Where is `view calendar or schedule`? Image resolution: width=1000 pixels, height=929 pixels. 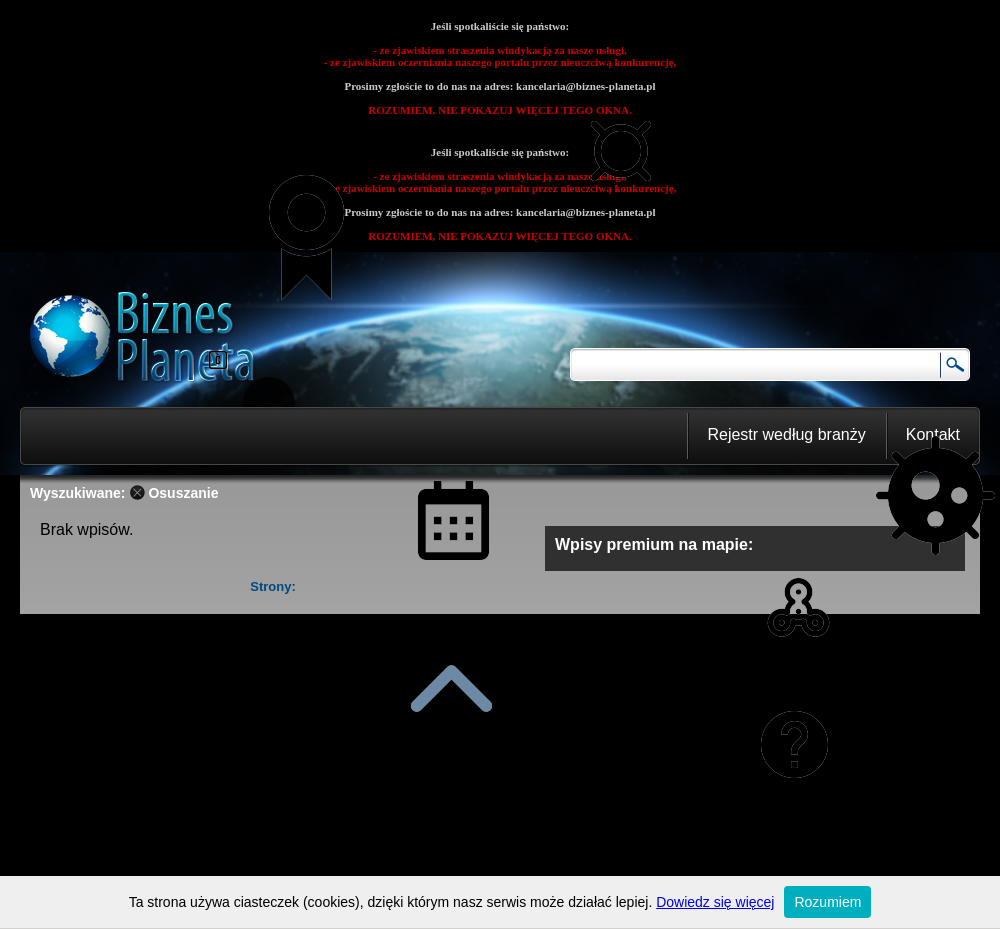 view calendar or schedule is located at coordinates (453, 520).